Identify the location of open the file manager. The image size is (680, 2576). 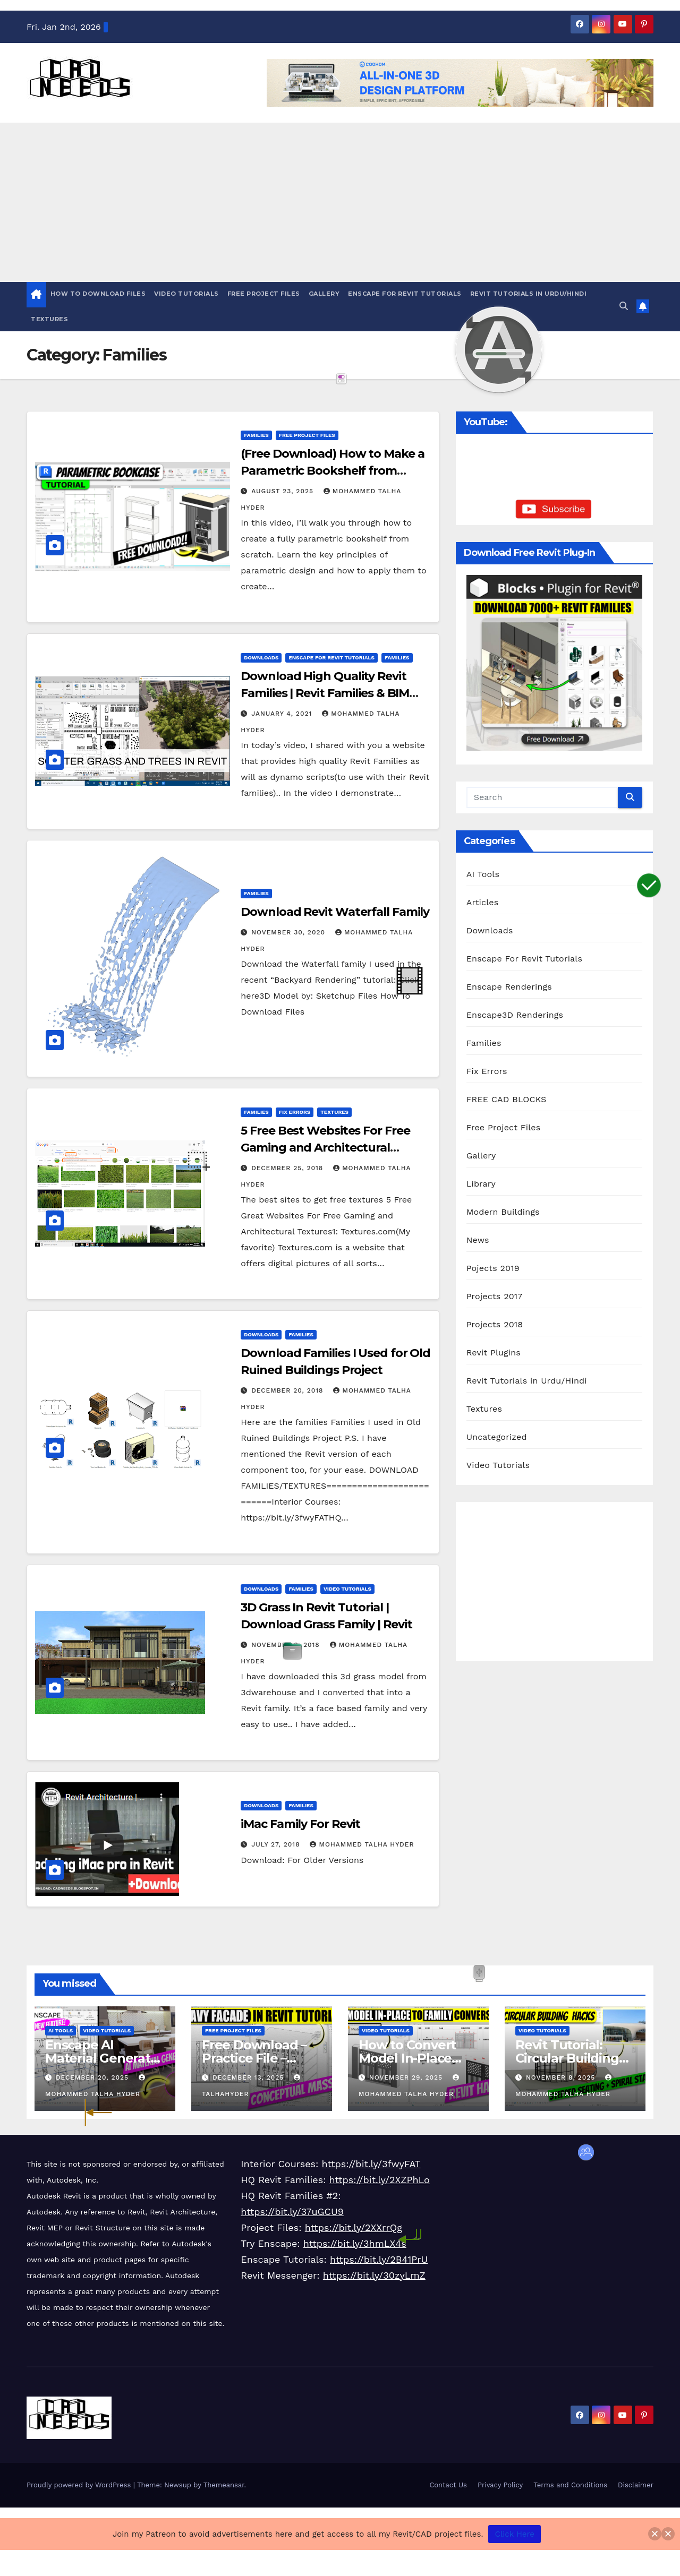
(292, 1651).